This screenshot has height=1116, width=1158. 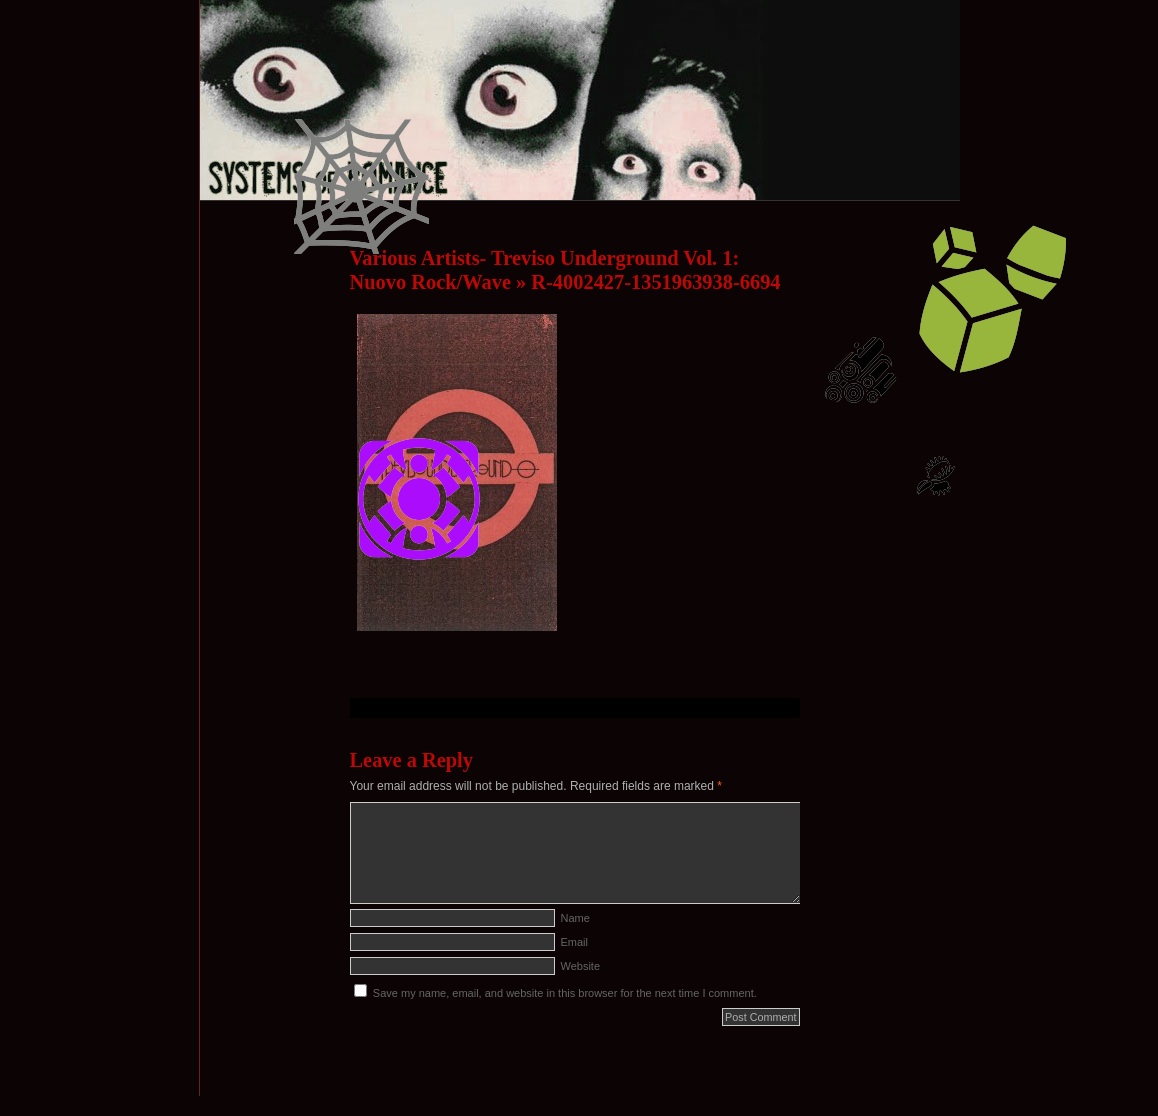 What do you see at coordinates (361, 186) in the screenshot?
I see `indicates a spider or web-related game element` at bounding box center [361, 186].